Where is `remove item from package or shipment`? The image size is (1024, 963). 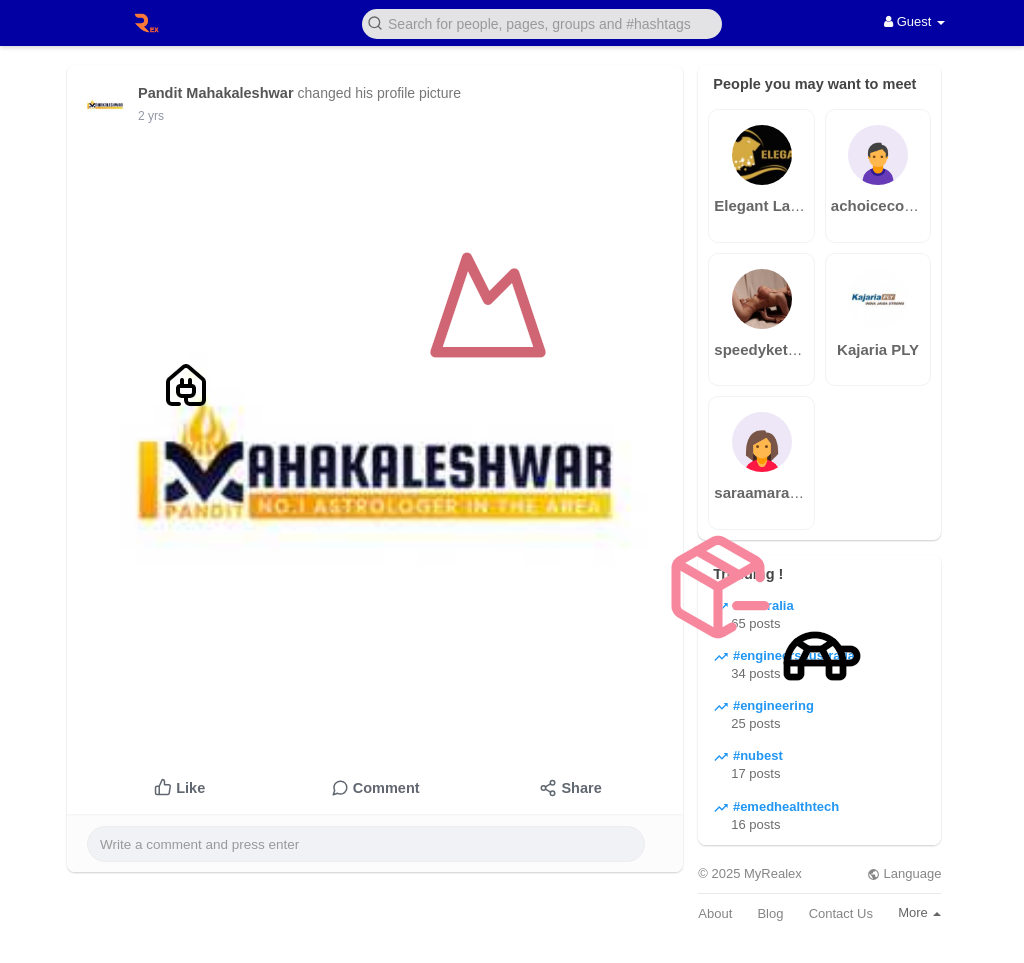 remove item from package or shipment is located at coordinates (718, 587).